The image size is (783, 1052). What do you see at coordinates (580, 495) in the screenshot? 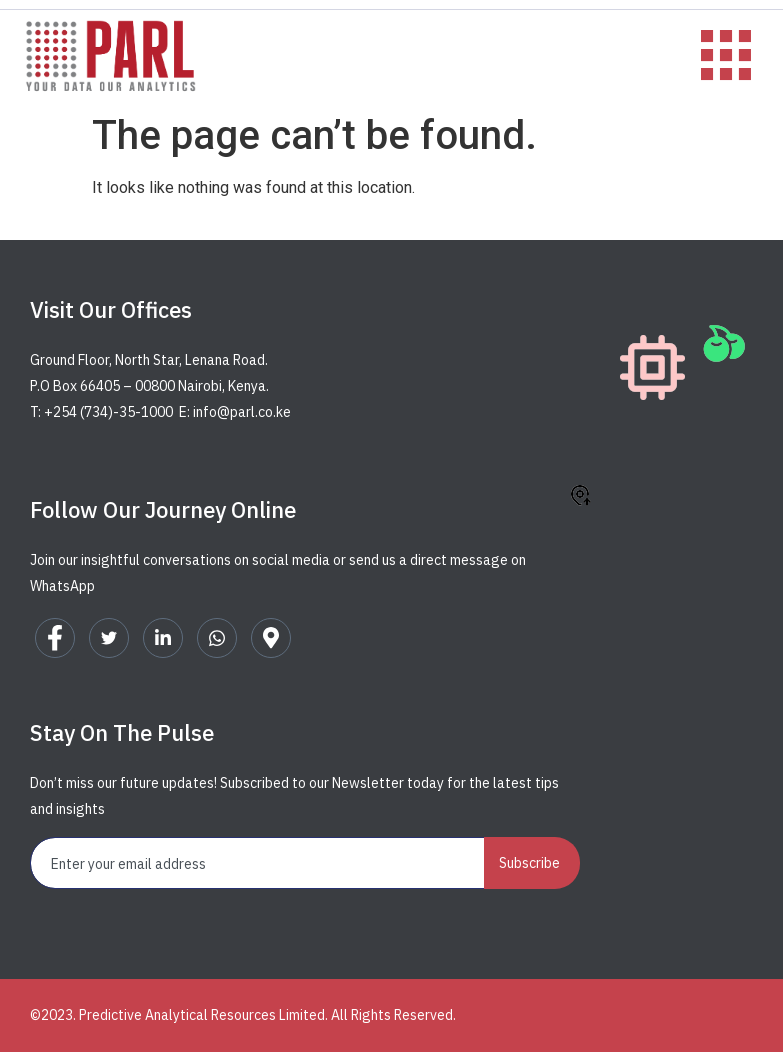
I see `move a location pin upward on the map` at bounding box center [580, 495].